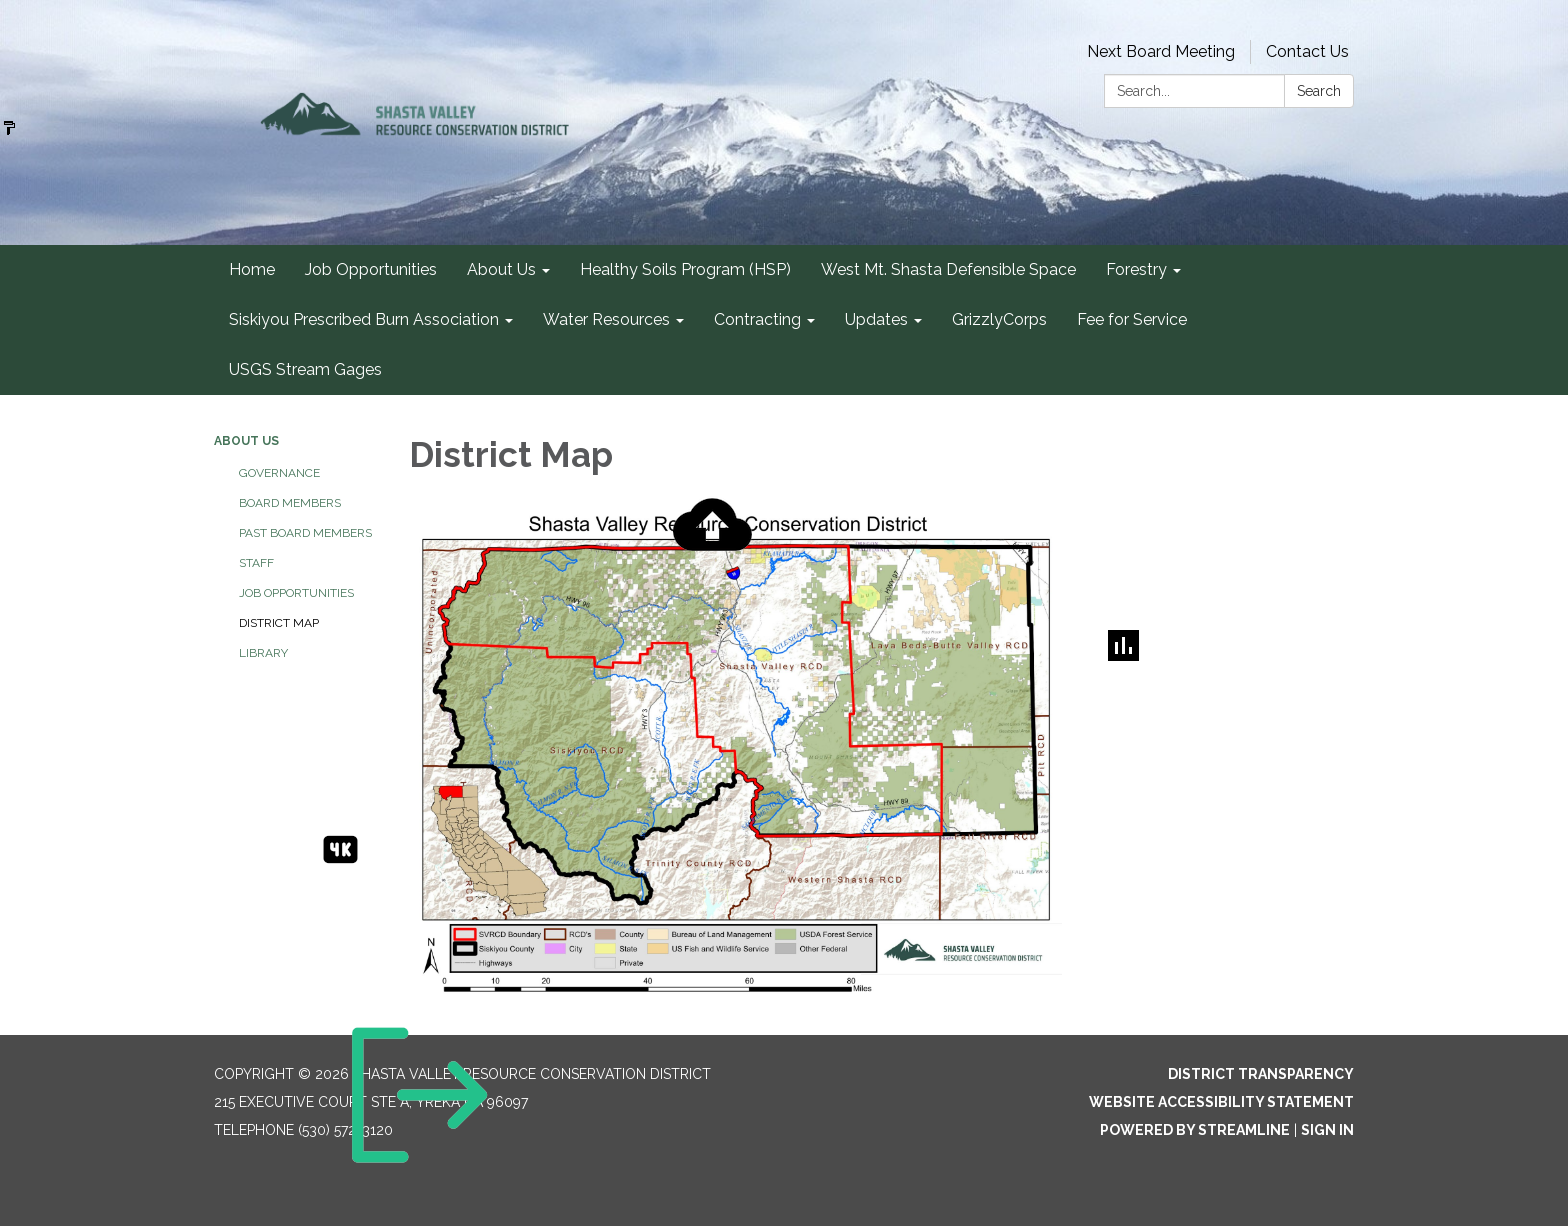 The width and height of the screenshot is (1568, 1226). I want to click on indicates 4K resolution video quality, so click(340, 849).